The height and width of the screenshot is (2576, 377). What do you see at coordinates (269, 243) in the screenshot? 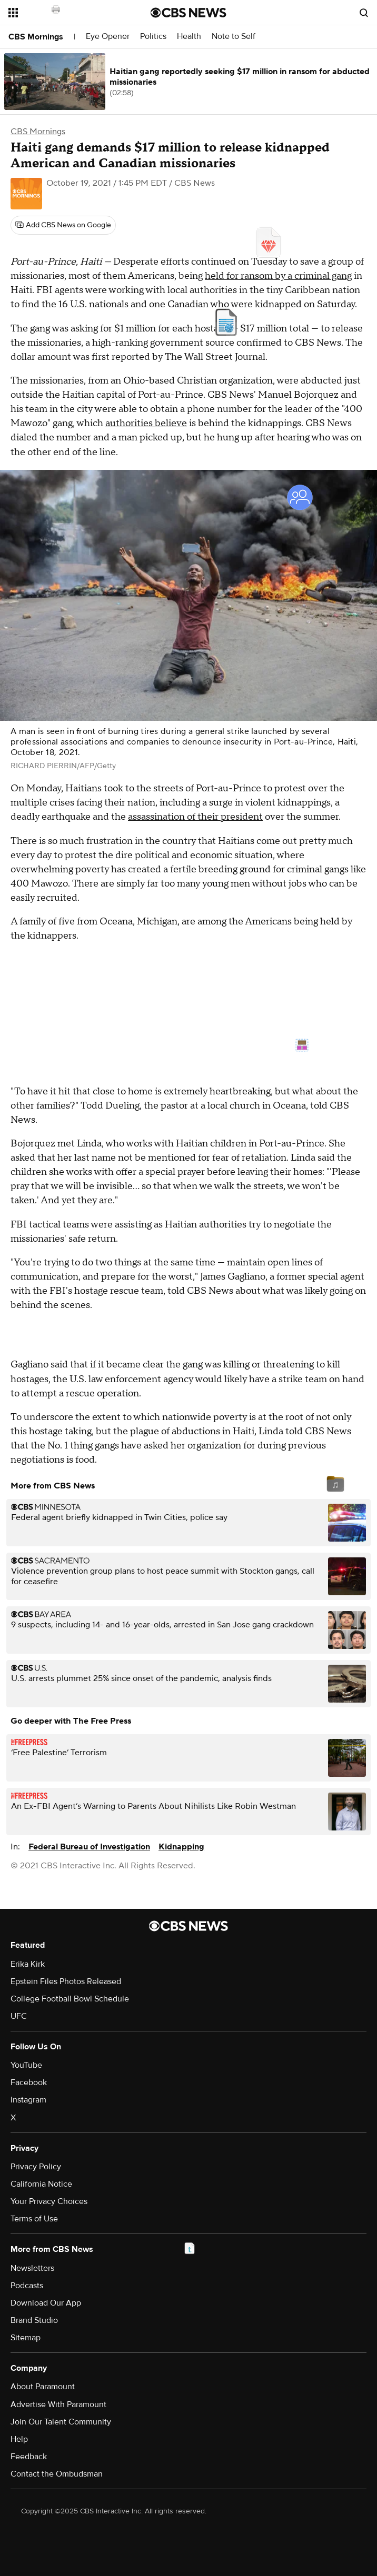
I see `a ruby programming language source file` at bounding box center [269, 243].